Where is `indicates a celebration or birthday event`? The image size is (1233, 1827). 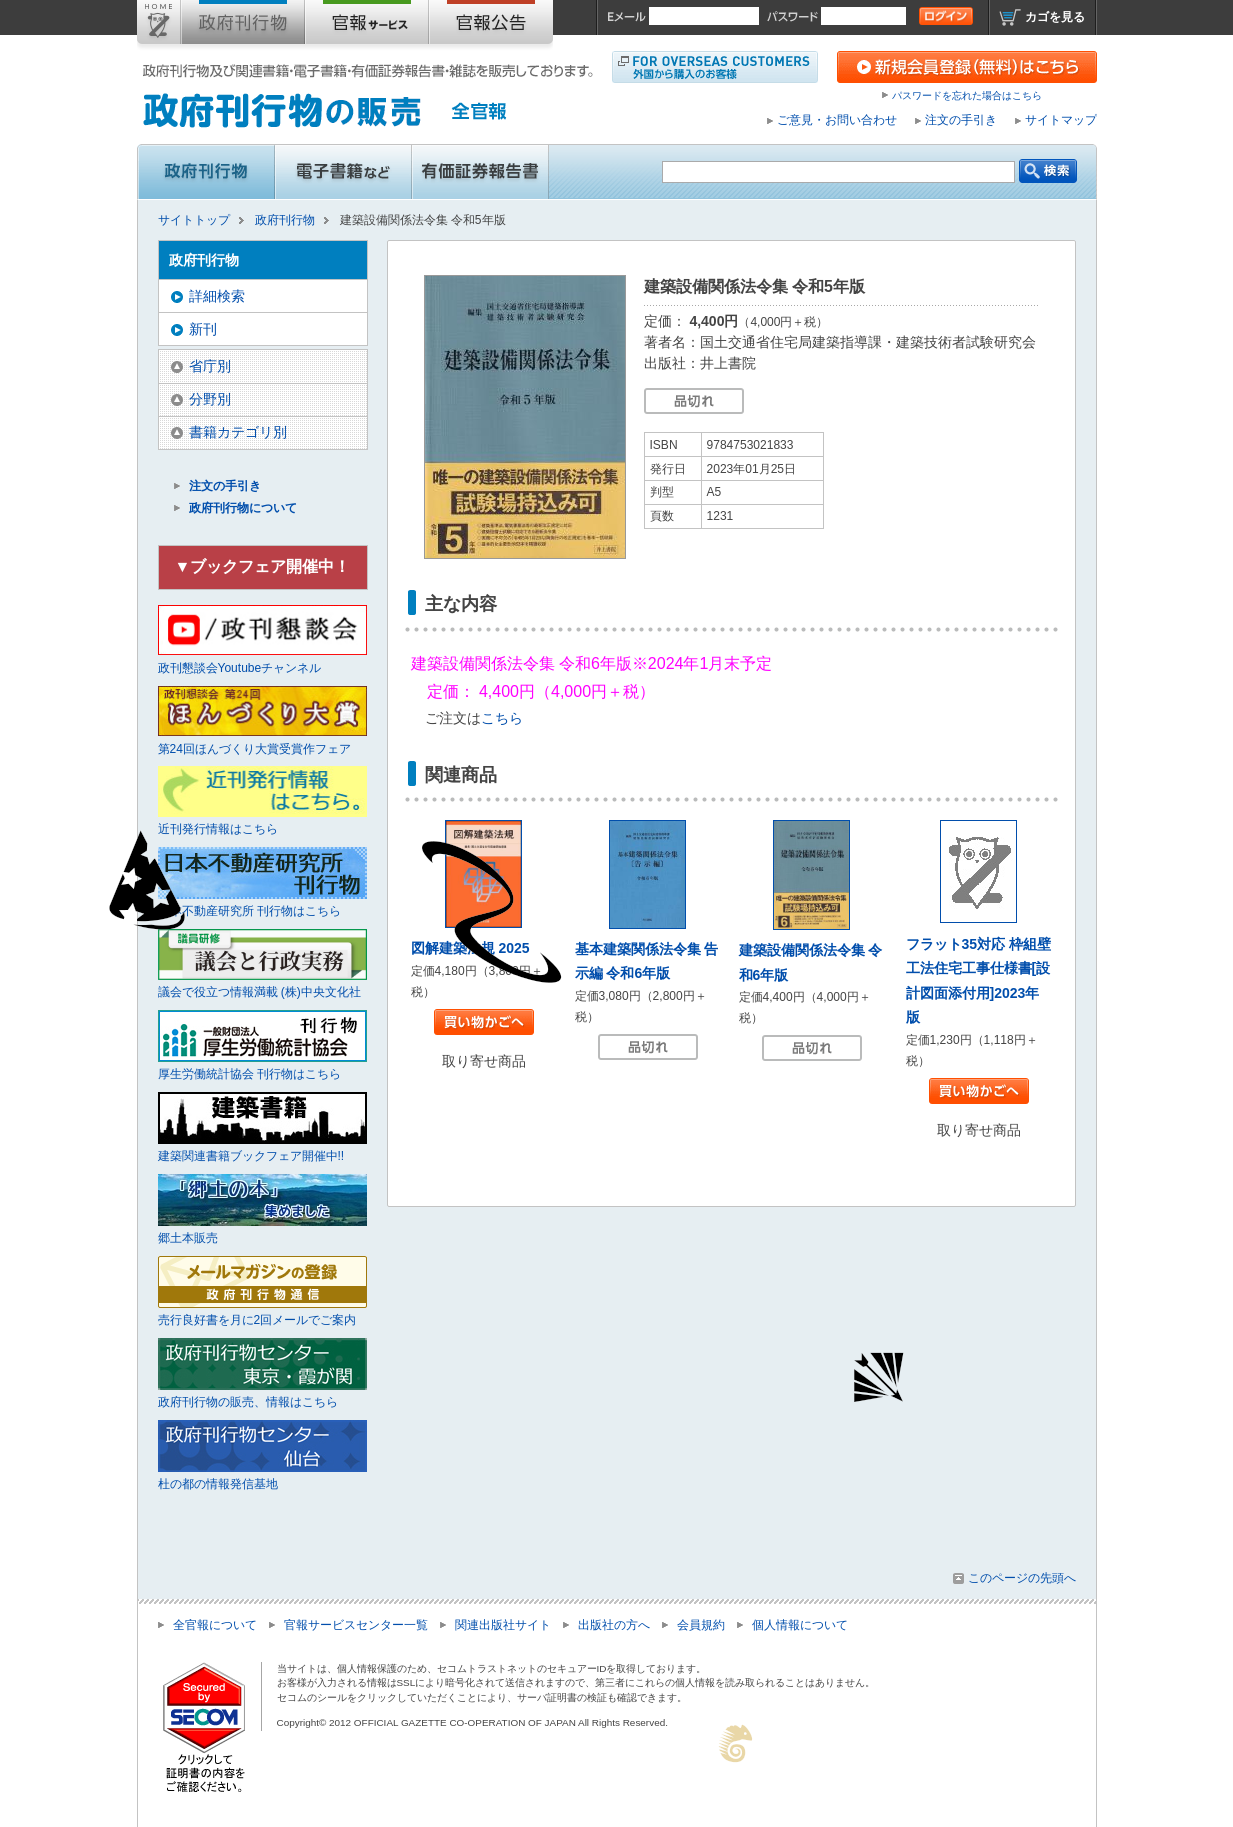 indicates a celebration or birthday event is located at coordinates (145, 879).